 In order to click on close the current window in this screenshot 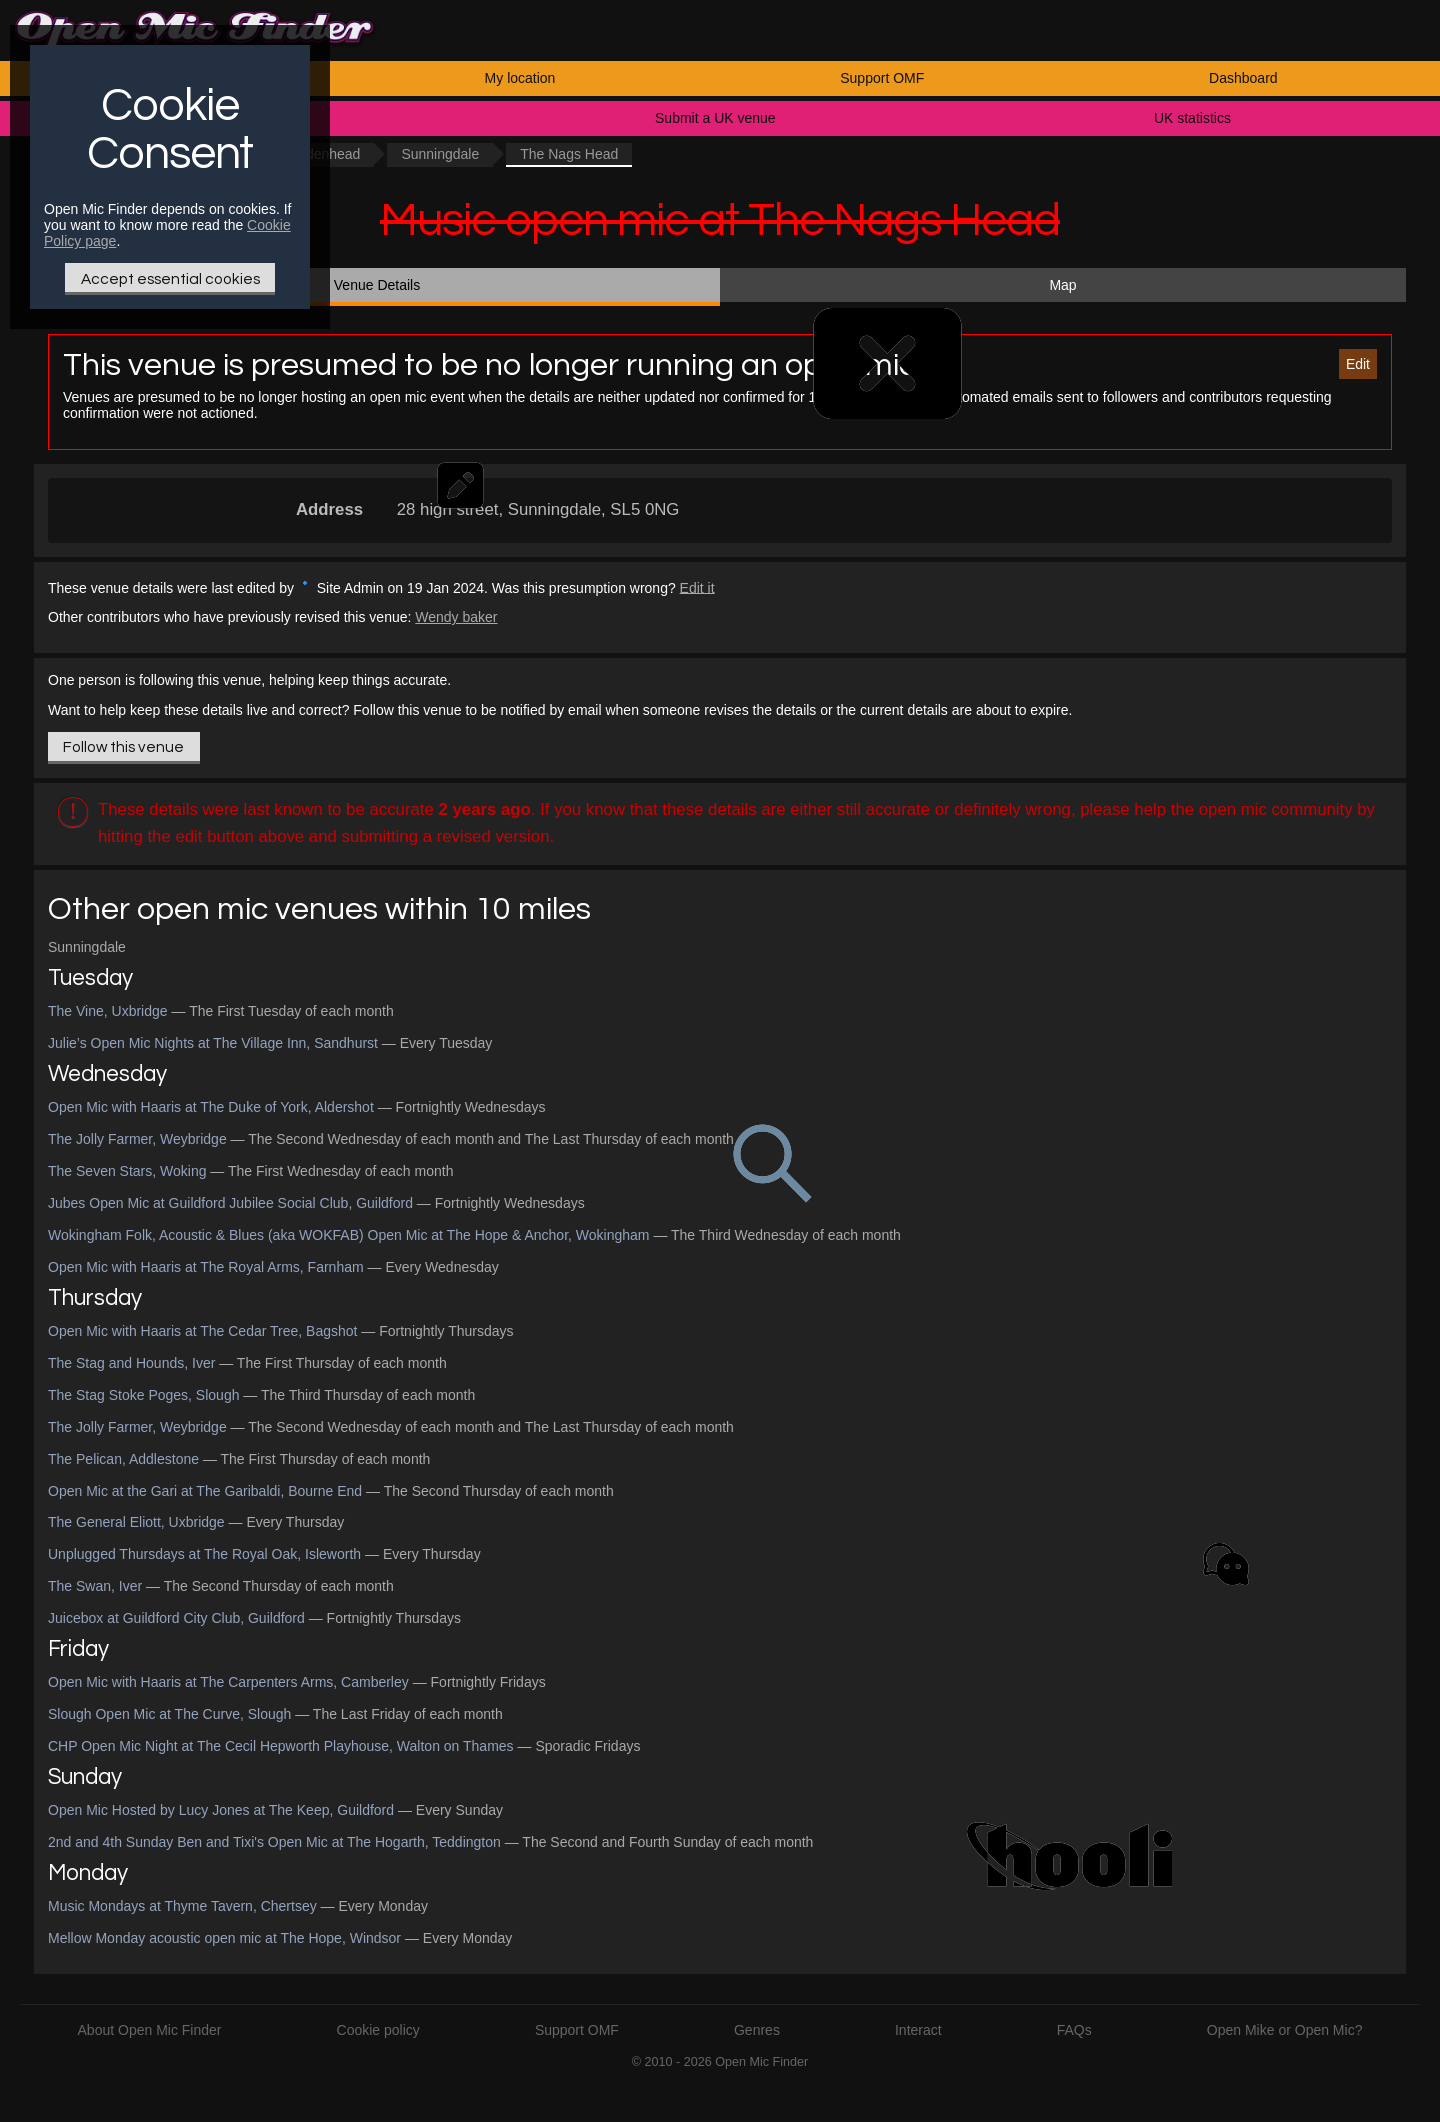, I will do `click(887, 363)`.